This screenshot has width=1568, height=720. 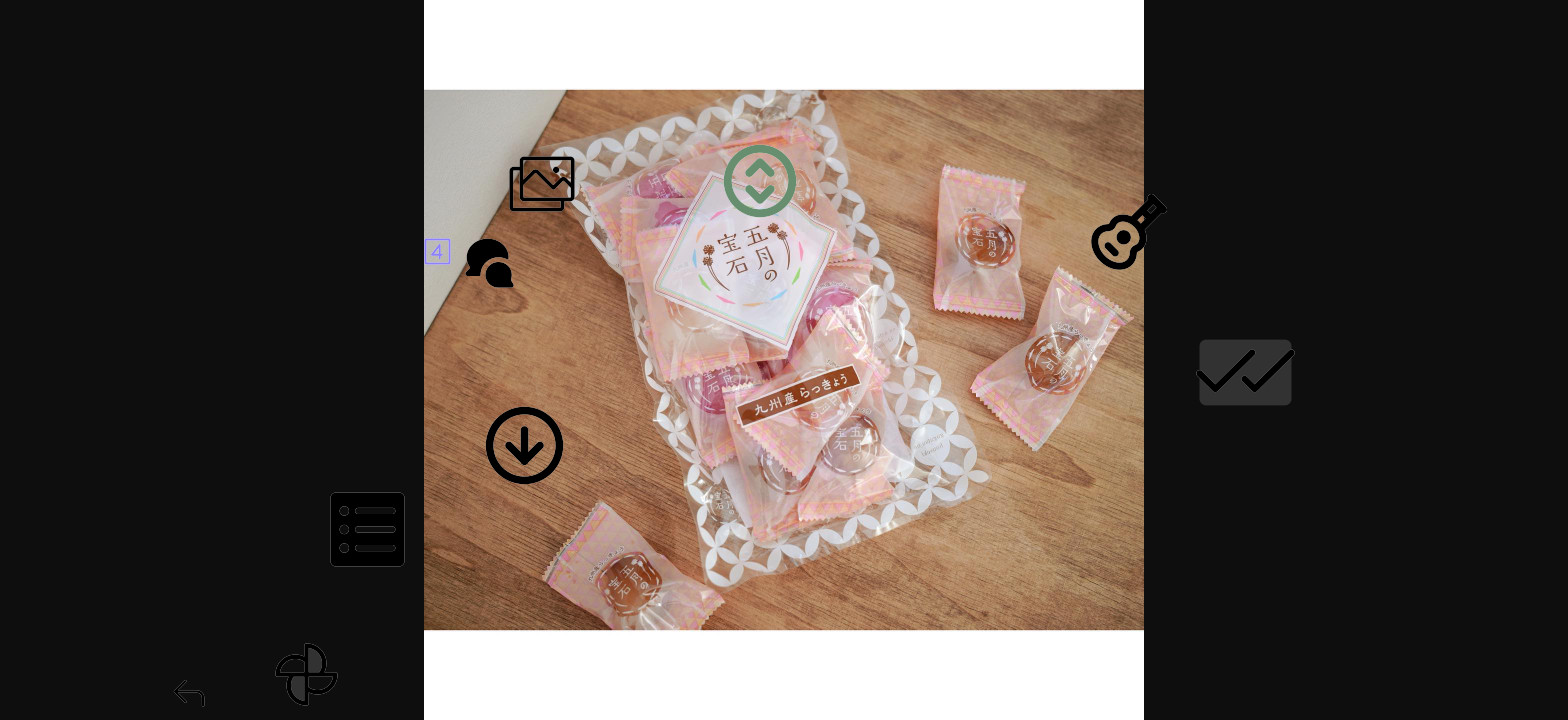 What do you see at coordinates (367, 529) in the screenshot?
I see `view items in list format` at bounding box center [367, 529].